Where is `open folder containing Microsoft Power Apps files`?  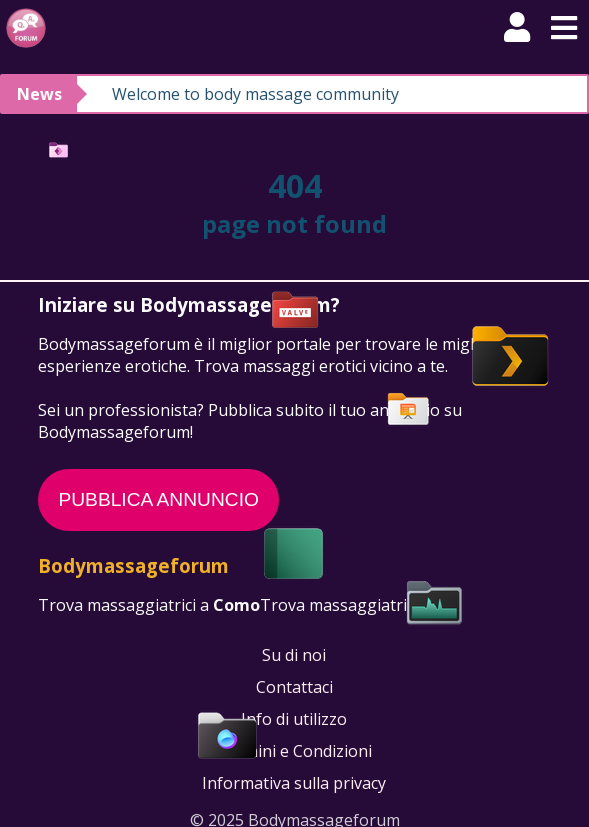 open folder containing Microsoft Power Apps files is located at coordinates (58, 150).